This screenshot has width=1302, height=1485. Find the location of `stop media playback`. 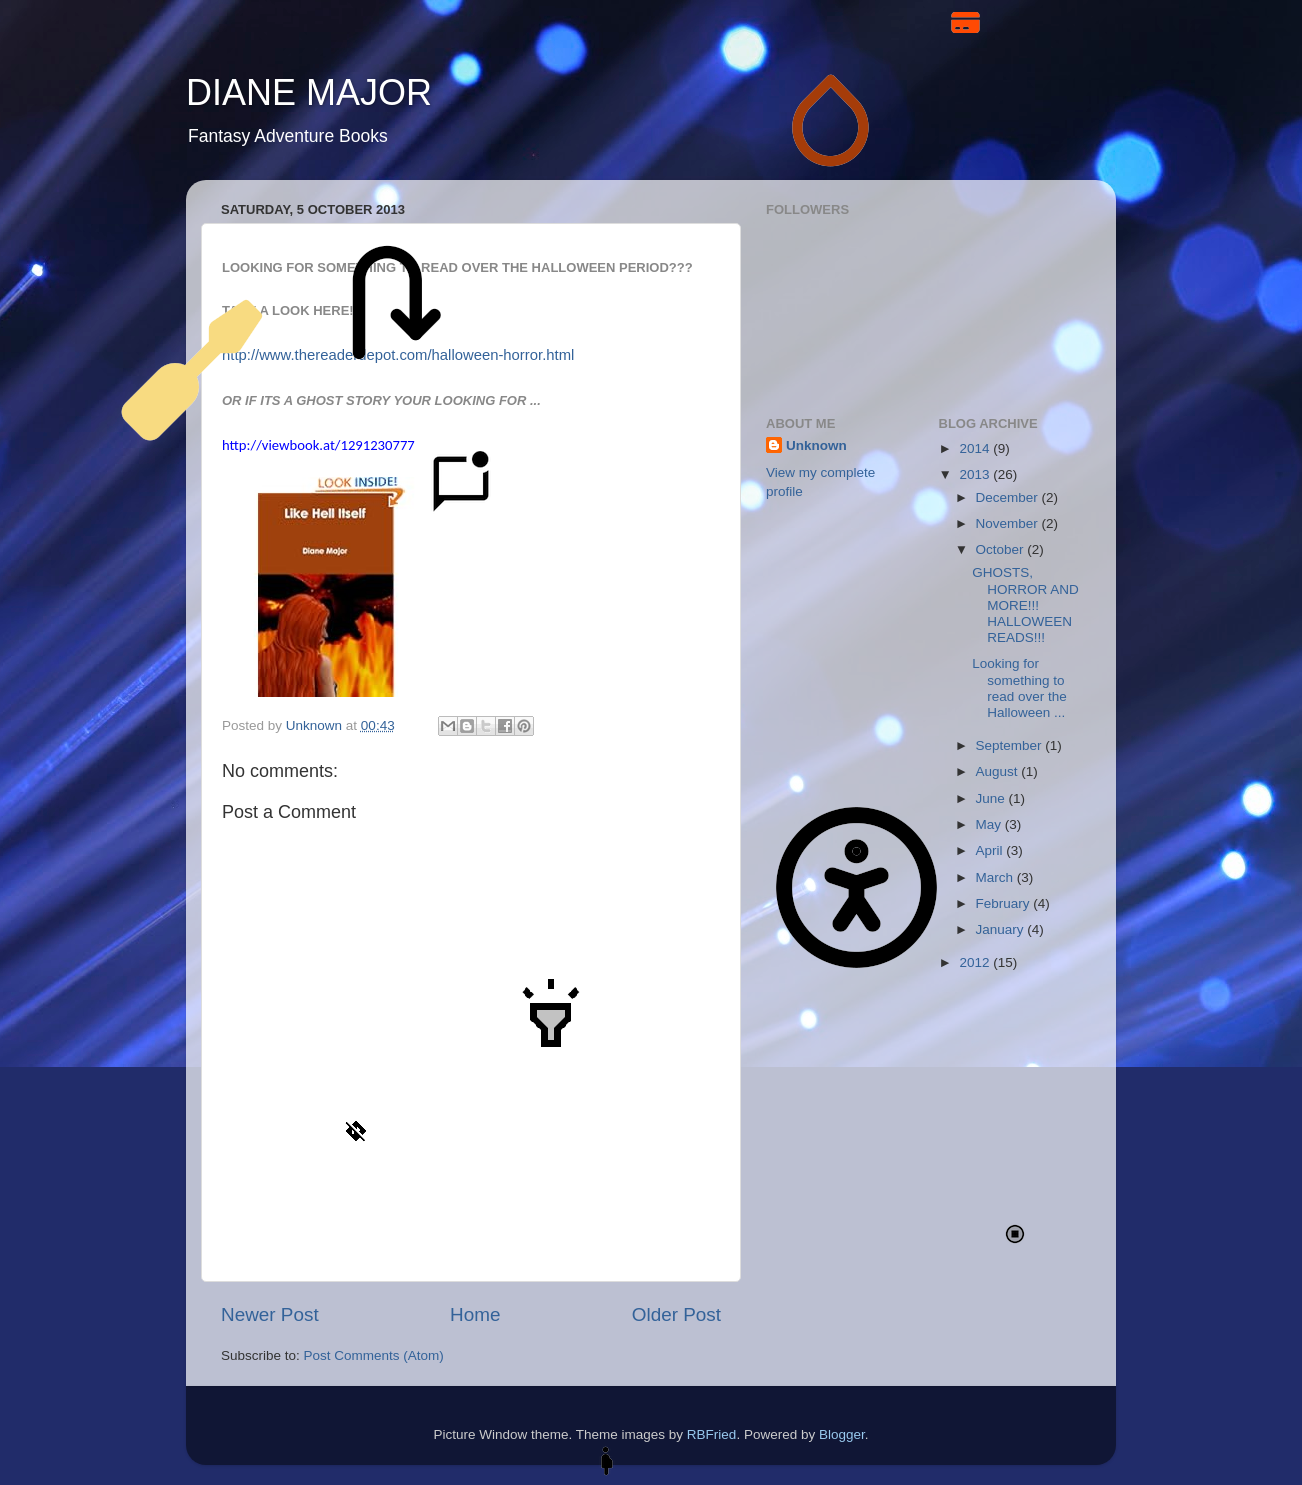

stop media playback is located at coordinates (1015, 1234).